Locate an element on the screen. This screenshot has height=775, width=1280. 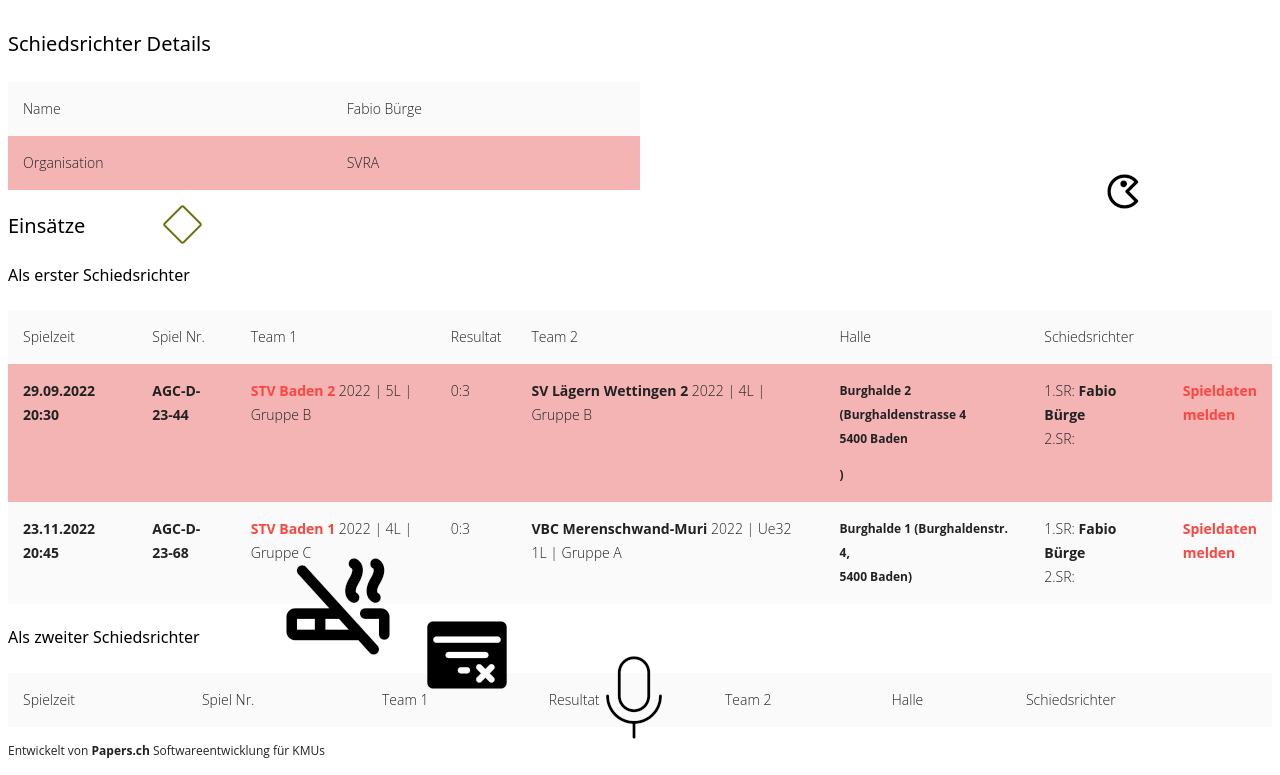
tap to use voice input is located at coordinates (634, 696).